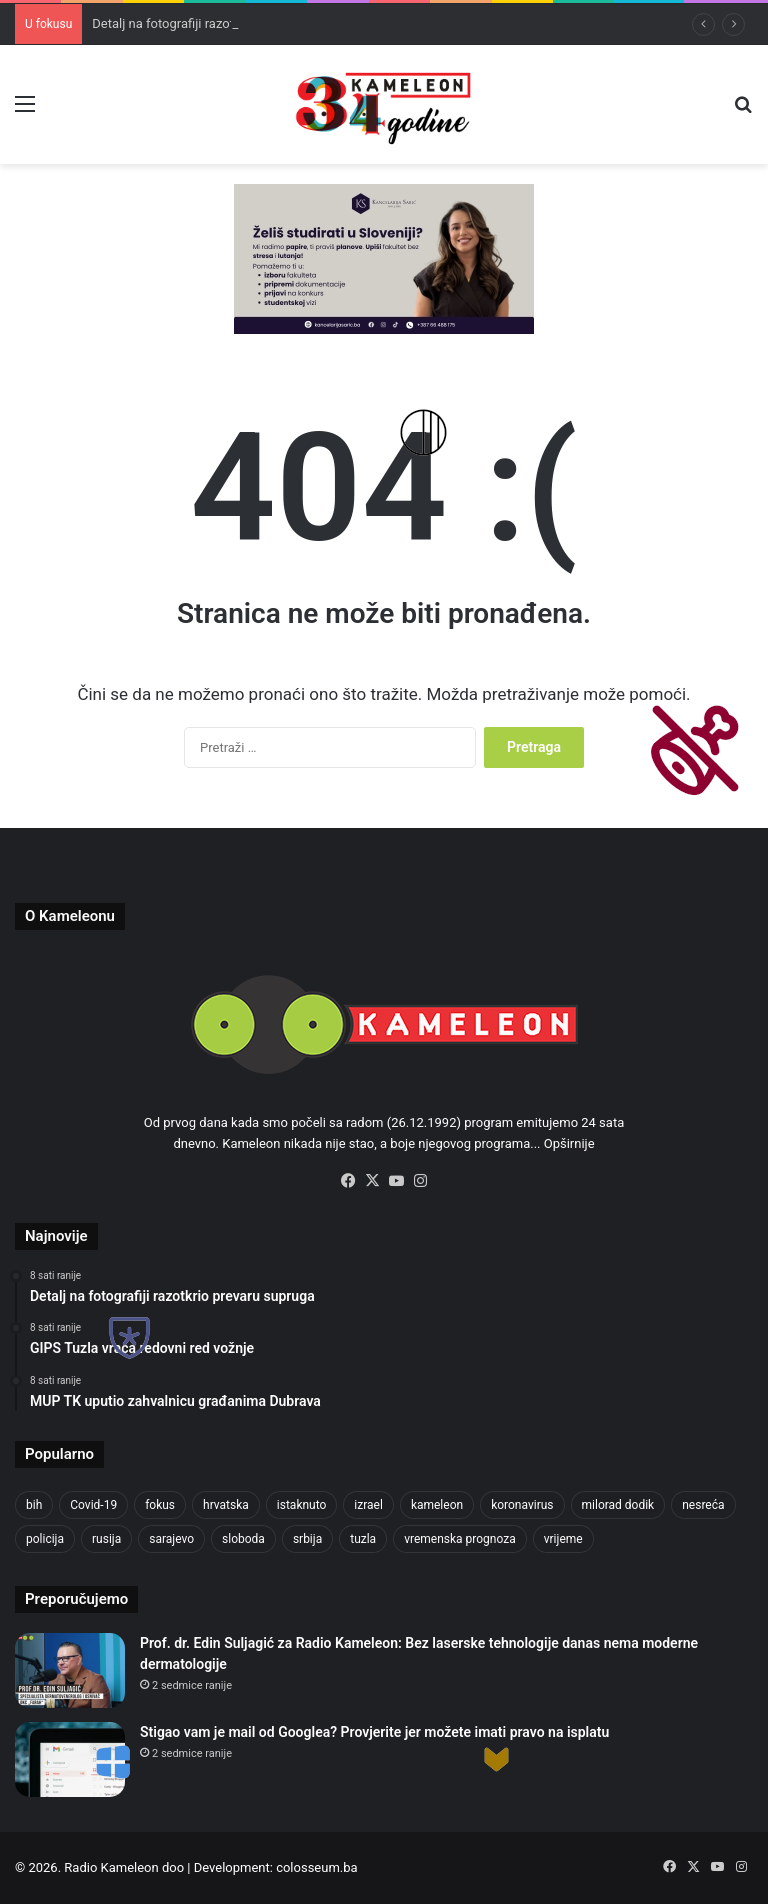 The height and width of the screenshot is (1904, 768). What do you see at coordinates (496, 1759) in the screenshot?
I see `expand content or show more options` at bounding box center [496, 1759].